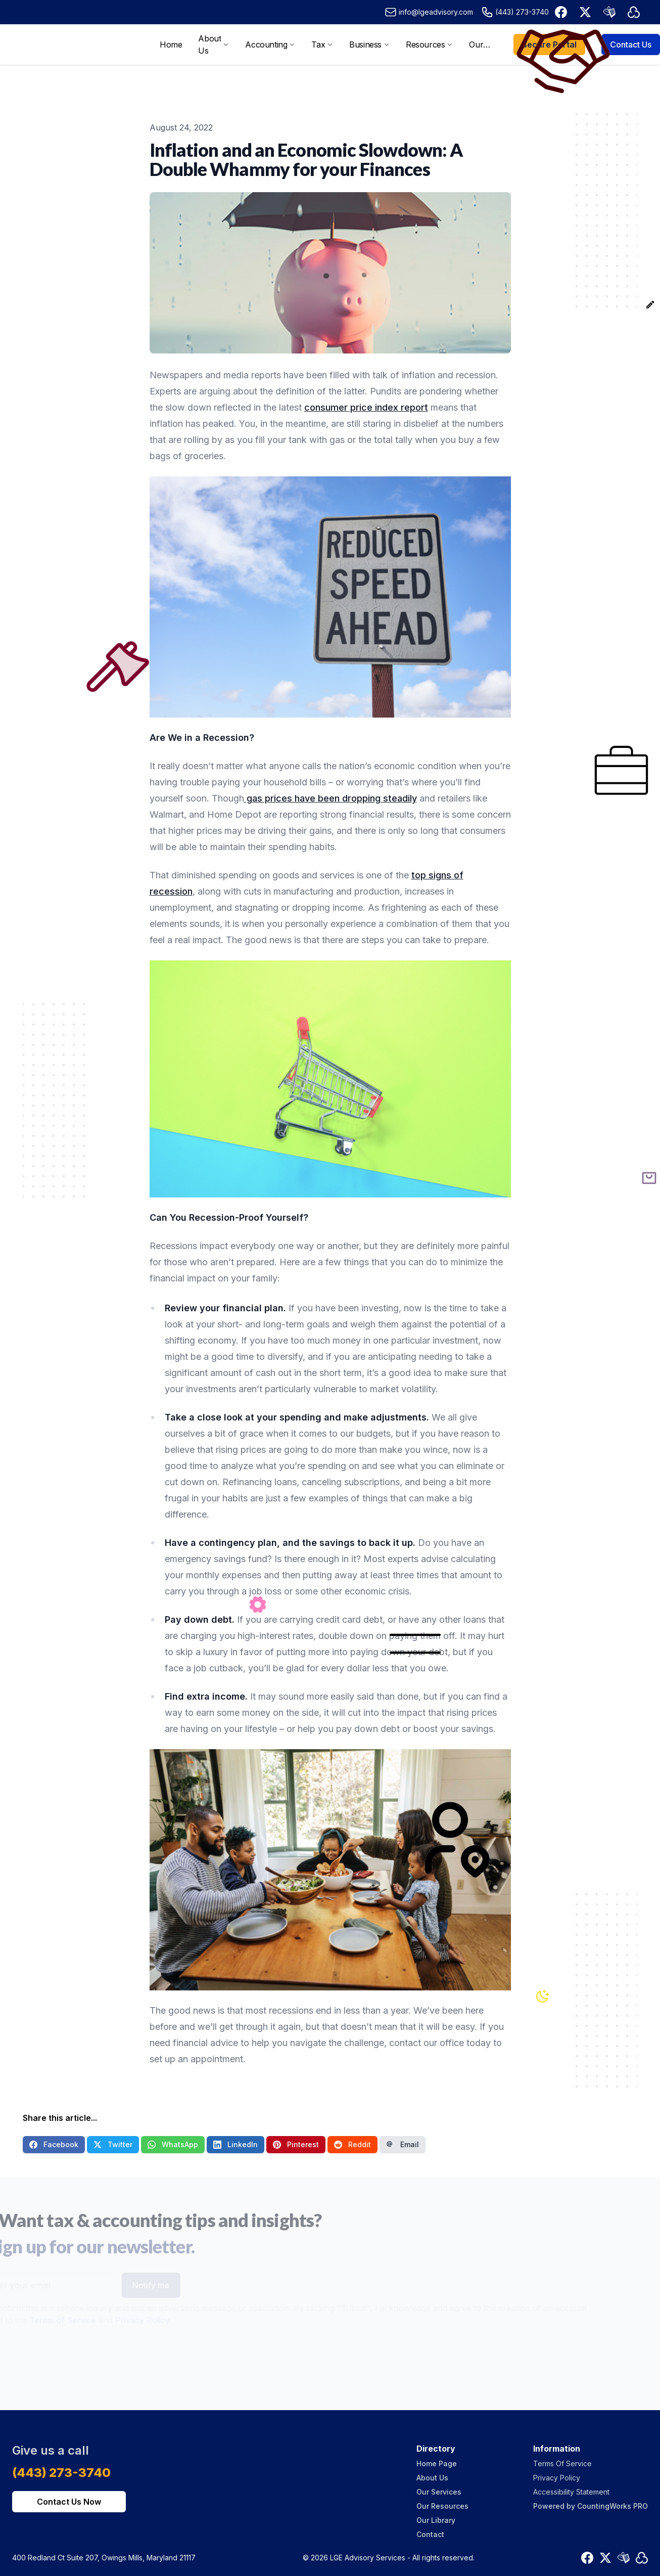  What do you see at coordinates (258, 1605) in the screenshot?
I see `open settings` at bounding box center [258, 1605].